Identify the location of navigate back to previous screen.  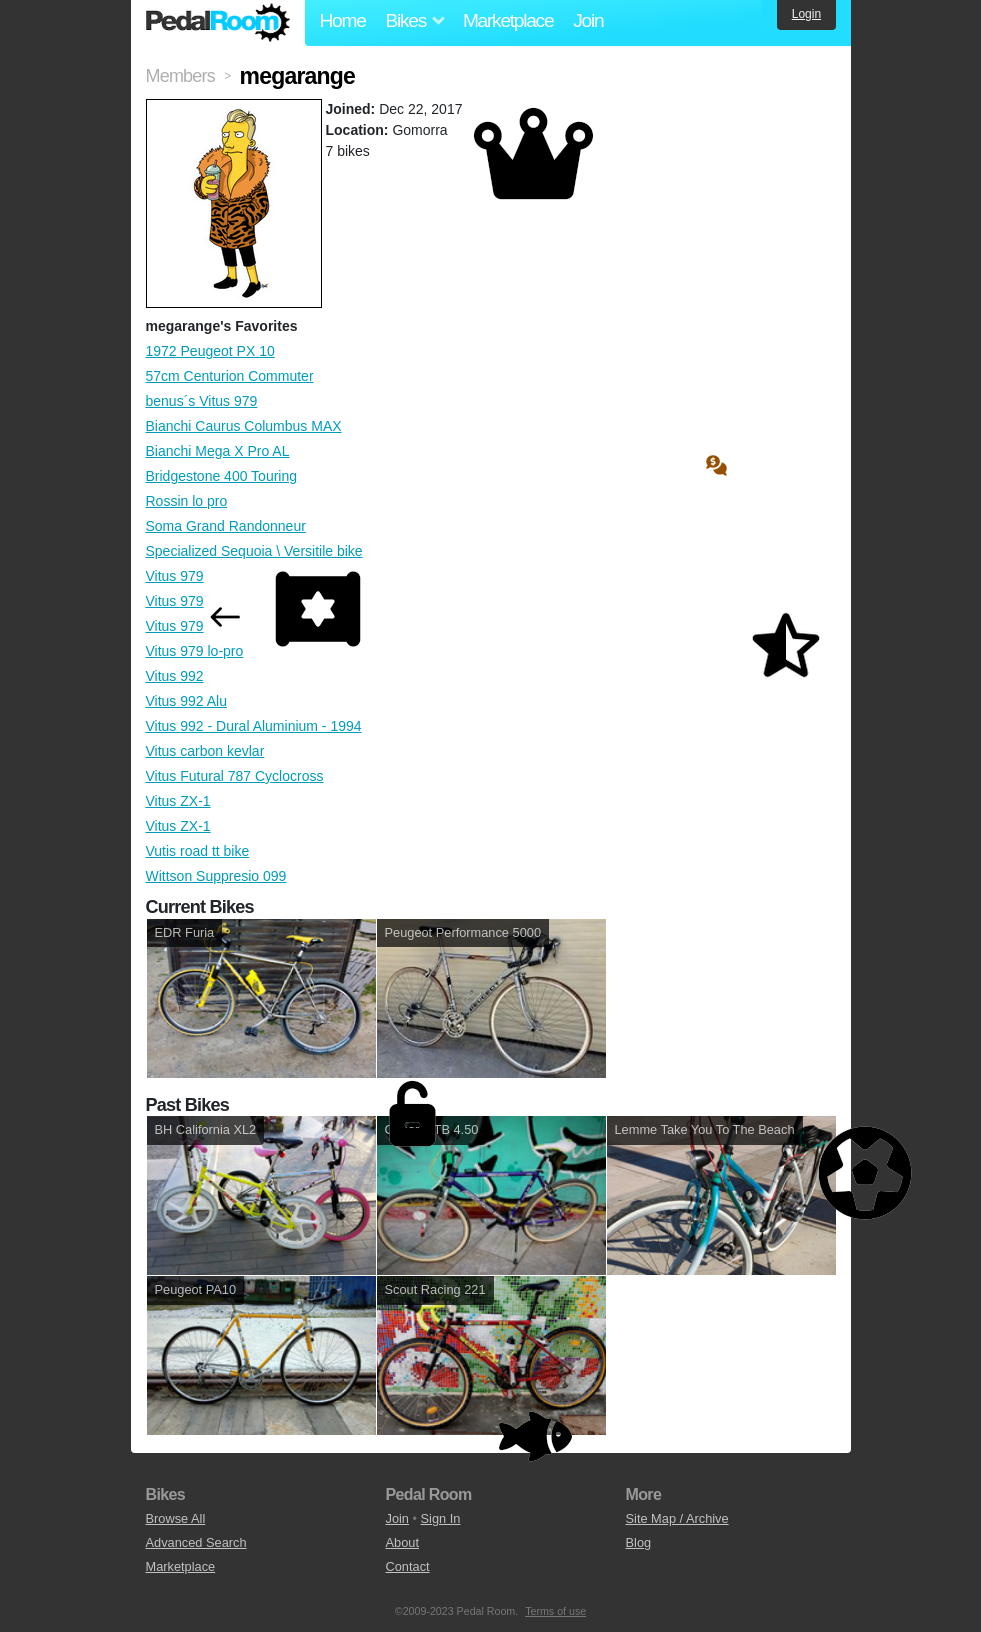
(225, 617).